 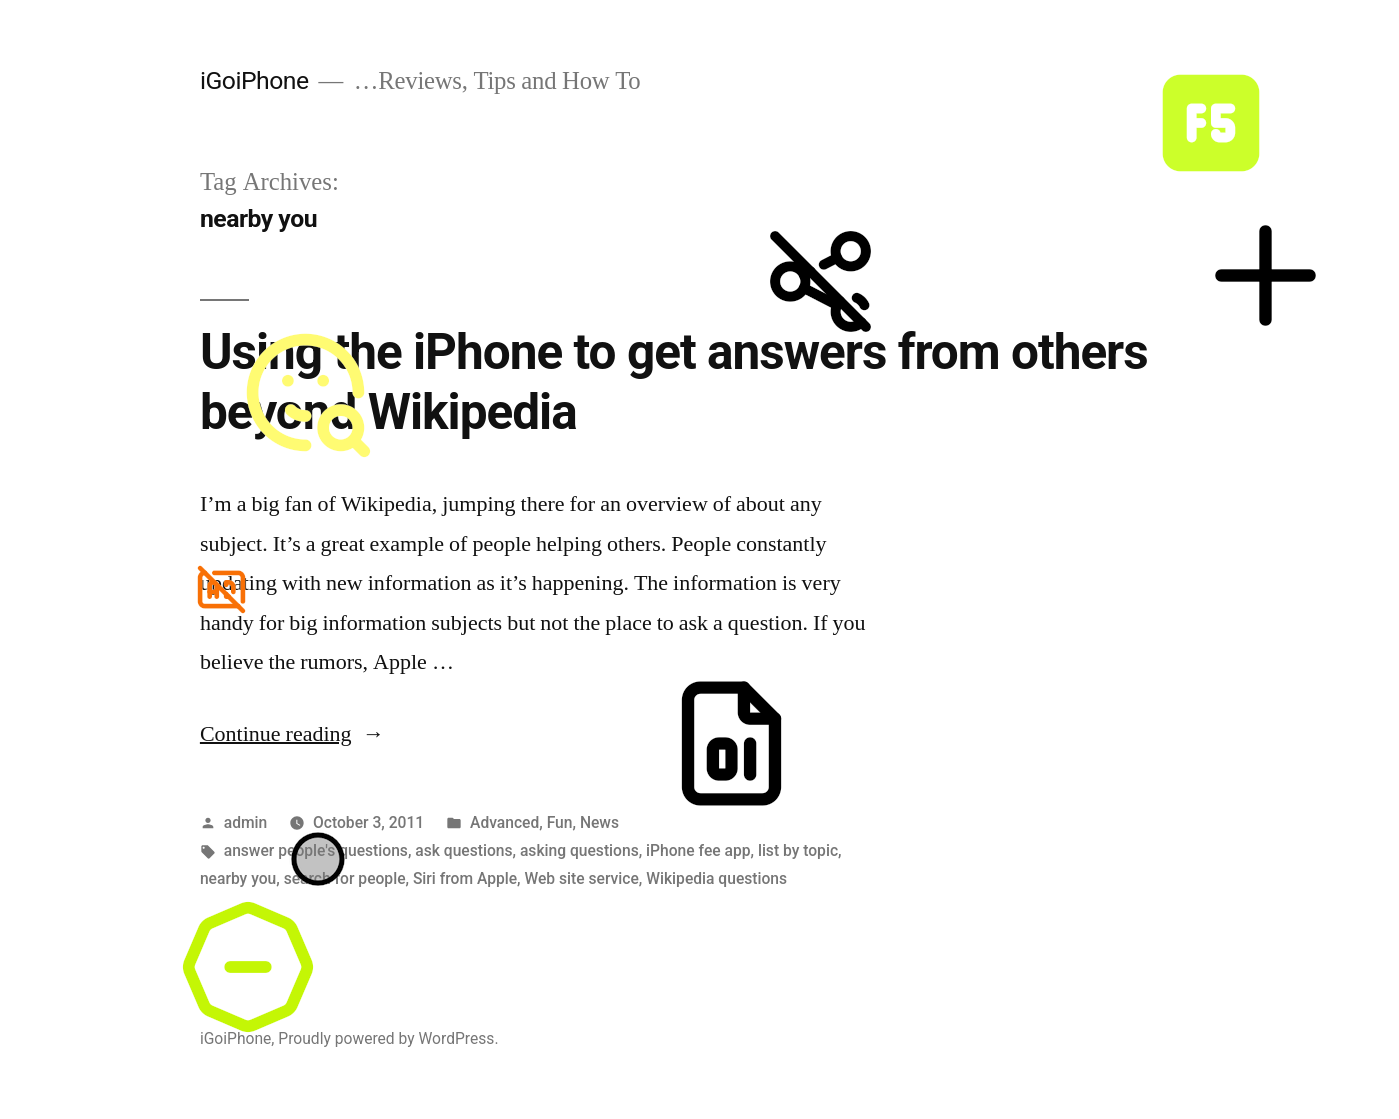 What do you see at coordinates (731, 743) in the screenshot?
I see `view a file containing numeric data` at bounding box center [731, 743].